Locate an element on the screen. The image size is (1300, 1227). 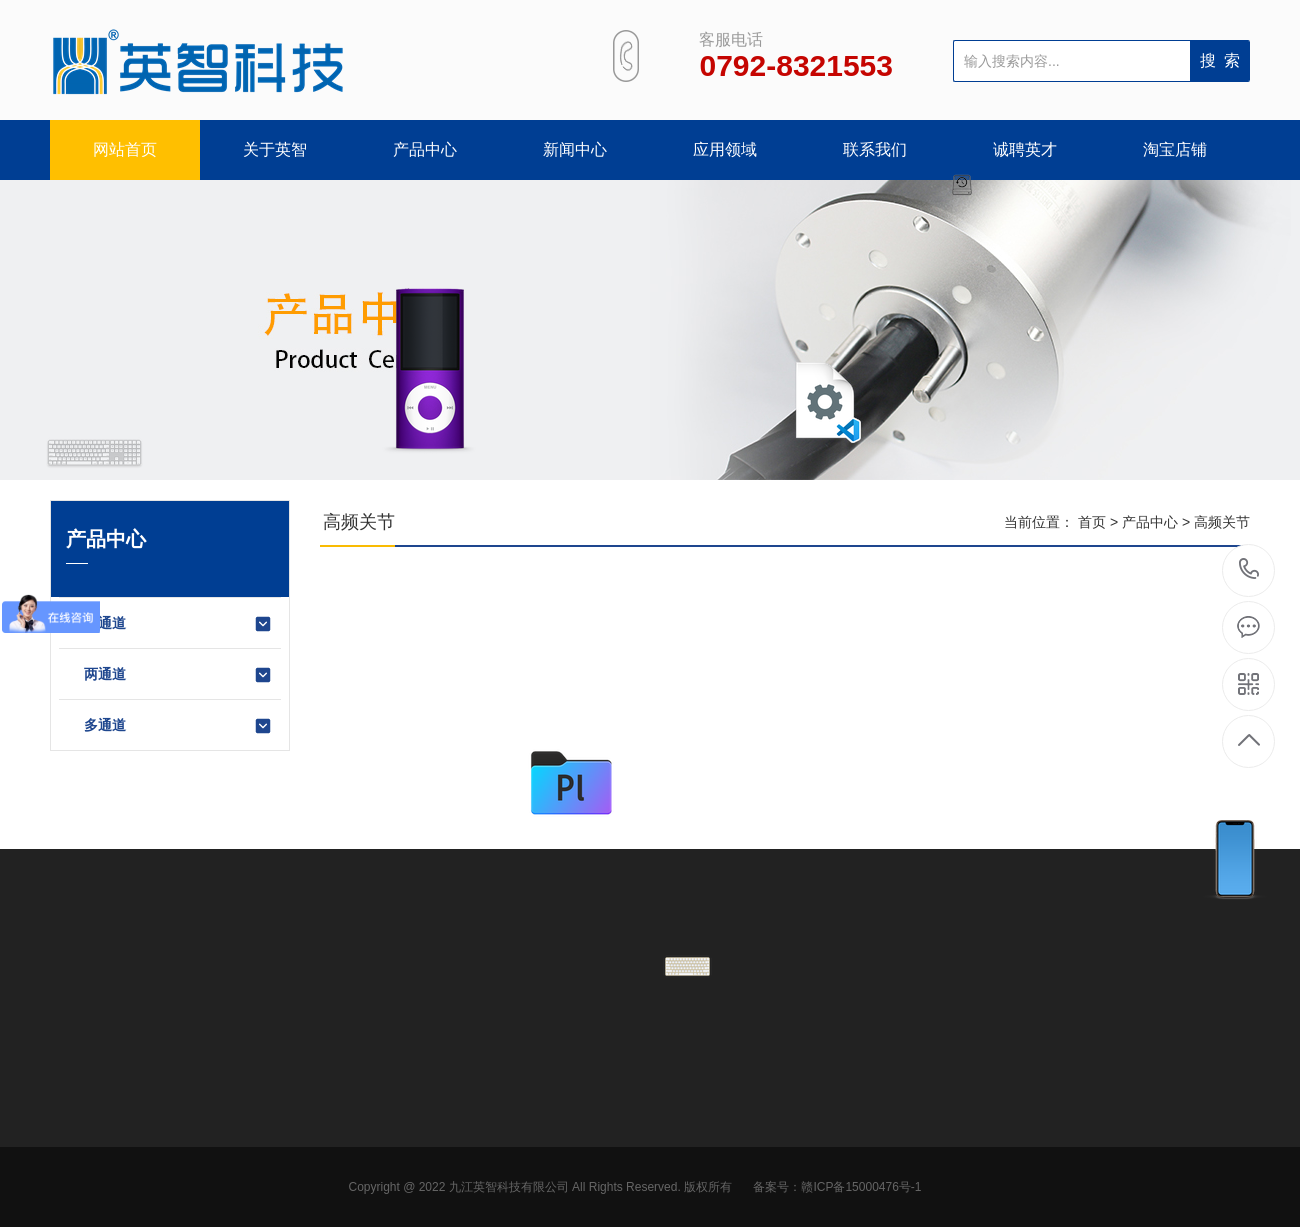
open folder containing Adobe Prelude project files is located at coordinates (571, 785).